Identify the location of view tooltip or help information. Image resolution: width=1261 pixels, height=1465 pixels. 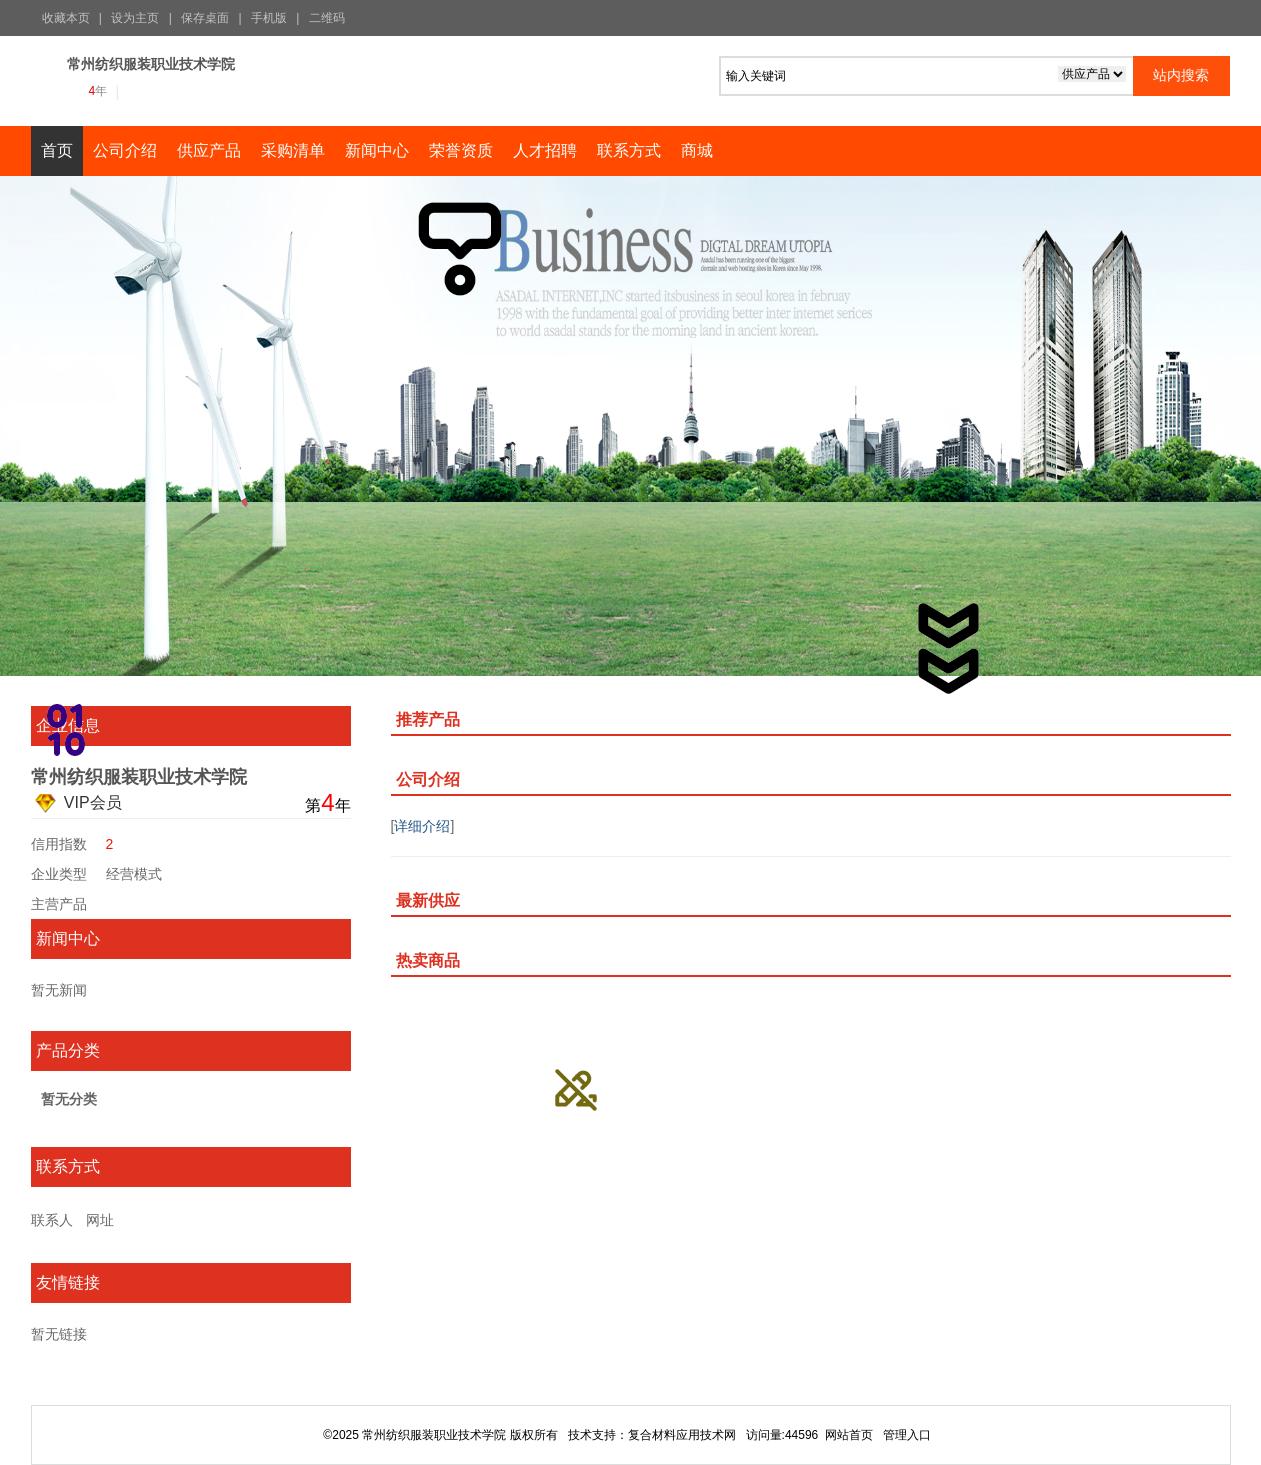
(460, 249).